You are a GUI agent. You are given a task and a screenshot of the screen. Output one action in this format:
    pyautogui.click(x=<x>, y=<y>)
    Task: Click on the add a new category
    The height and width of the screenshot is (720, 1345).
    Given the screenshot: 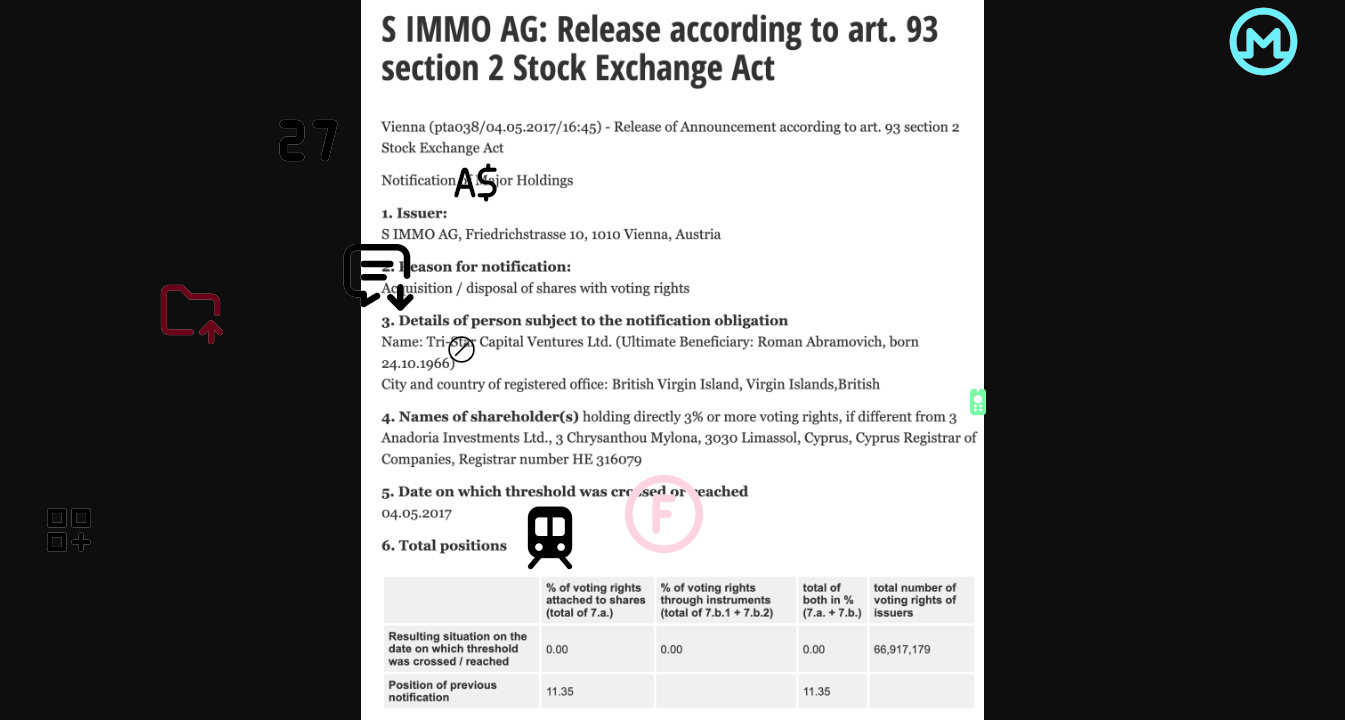 What is the action you would take?
    pyautogui.click(x=69, y=530)
    